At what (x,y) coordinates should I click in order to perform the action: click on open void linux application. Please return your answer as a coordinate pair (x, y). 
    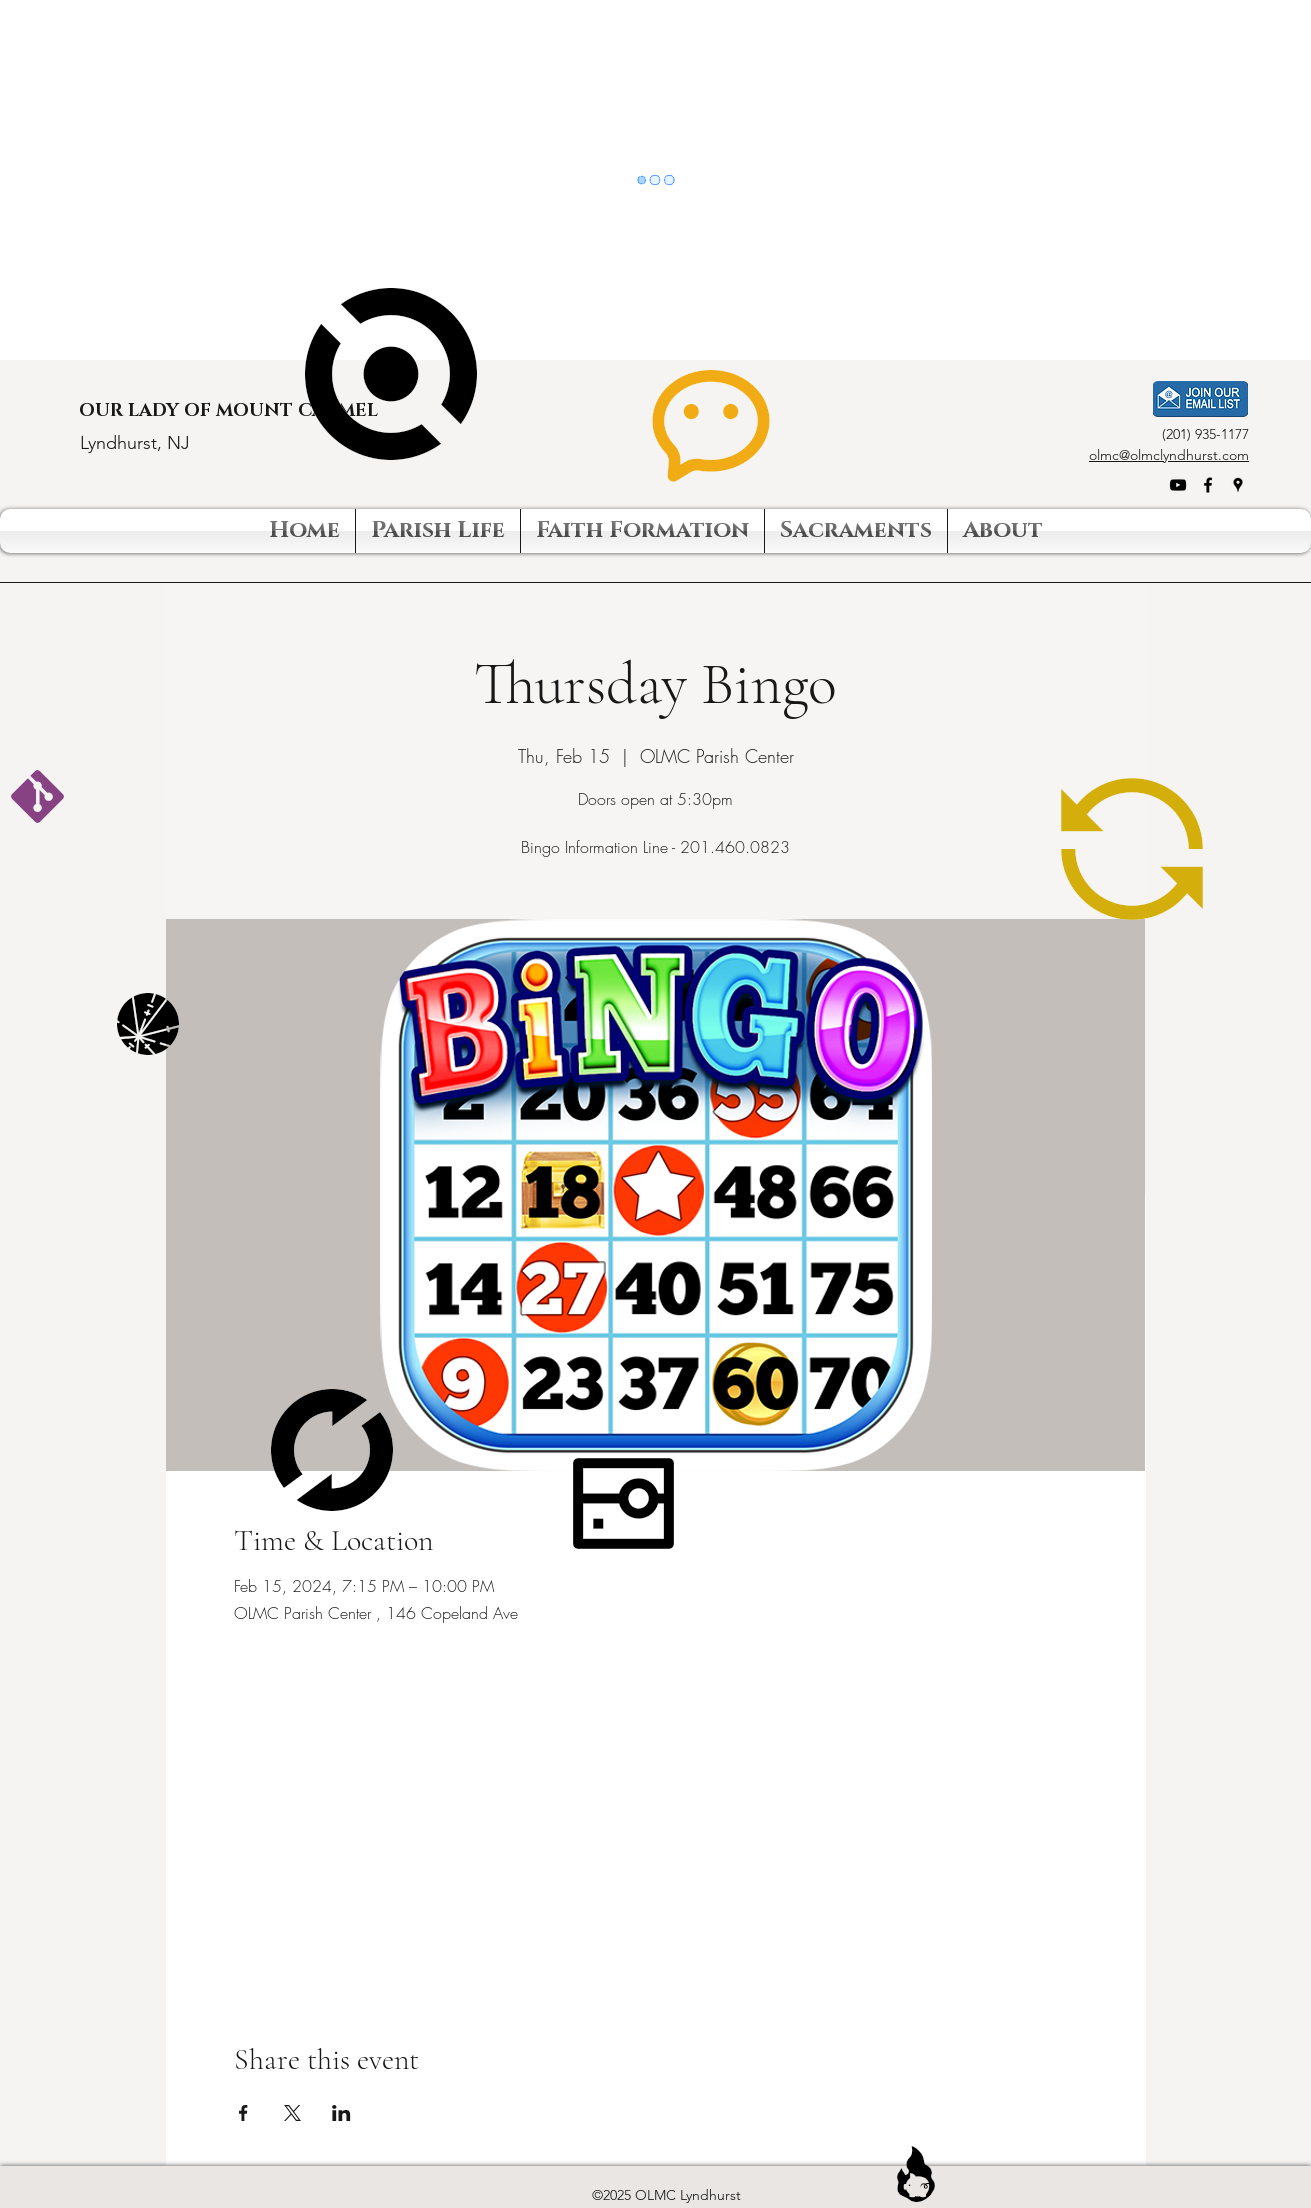
    Looking at the image, I should click on (391, 374).